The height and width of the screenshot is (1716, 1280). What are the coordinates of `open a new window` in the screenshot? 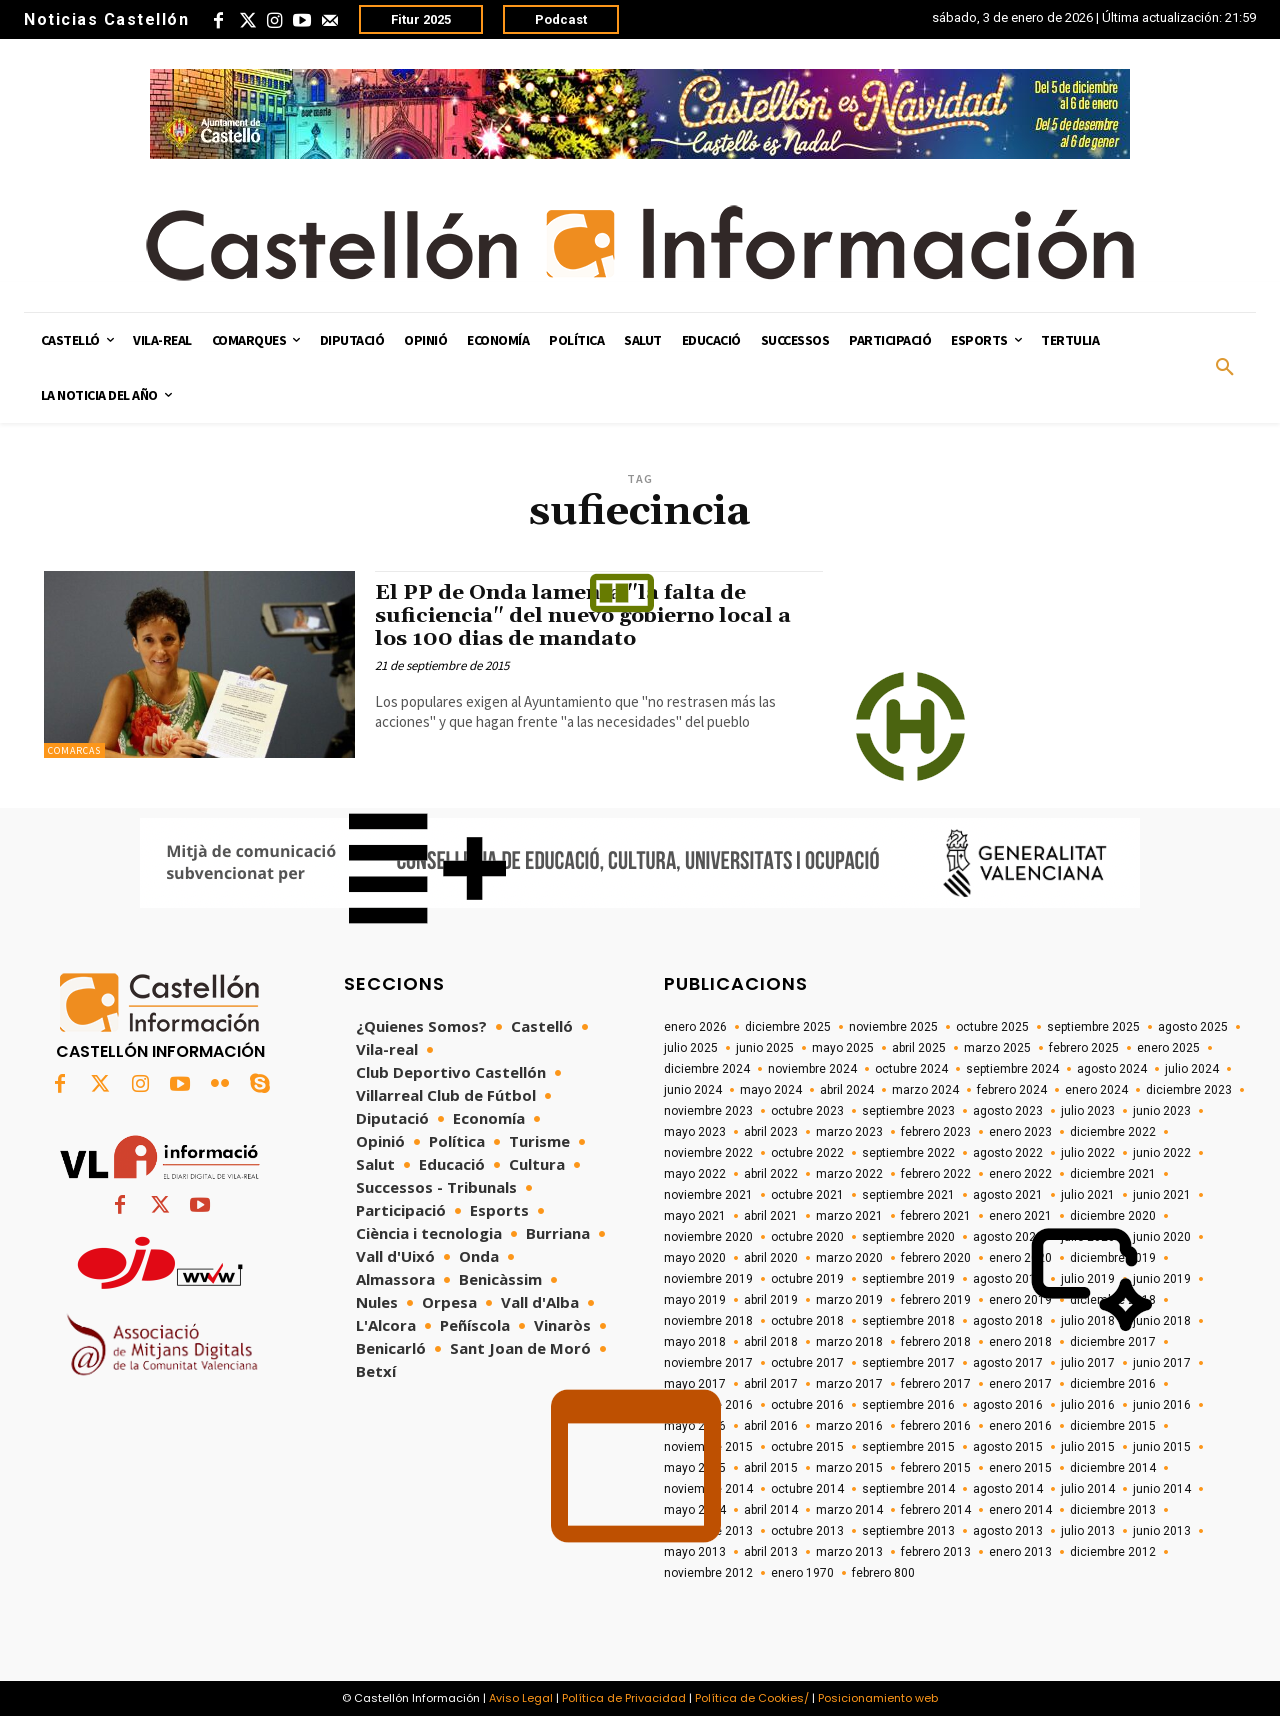 It's located at (636, 1466).